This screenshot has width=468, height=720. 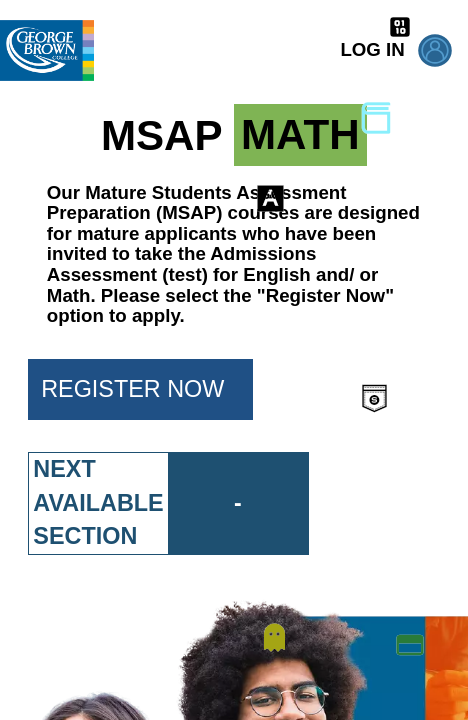 What do you see at coordinates (400, 27) in the screenshot?
I see `view binary or raw data` at bounding box center [400, 27].